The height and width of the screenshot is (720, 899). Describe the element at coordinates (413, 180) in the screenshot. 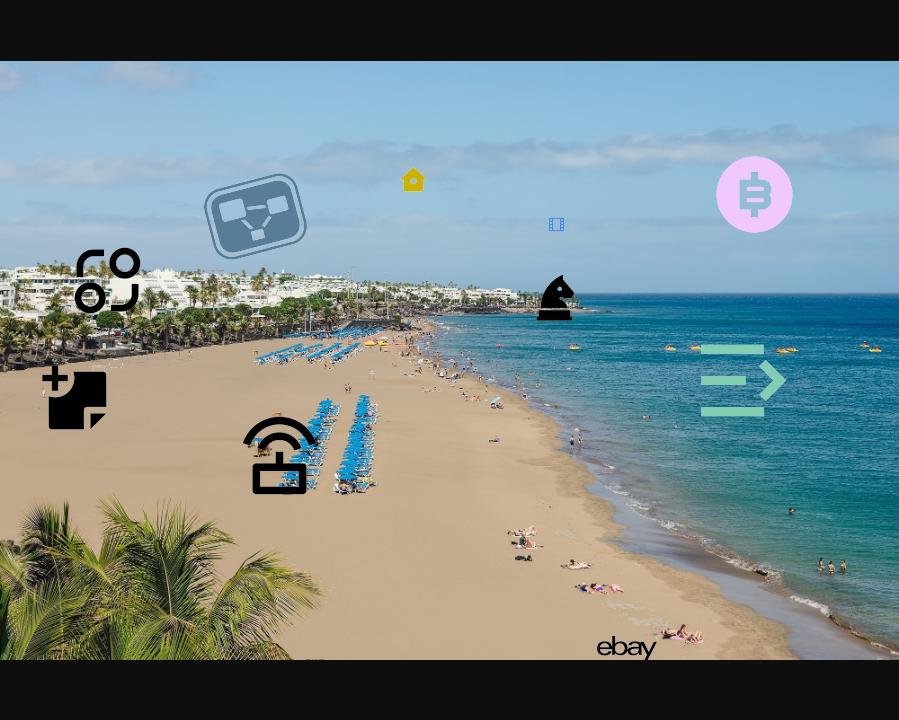

I see `navigate to home screen` at that location.